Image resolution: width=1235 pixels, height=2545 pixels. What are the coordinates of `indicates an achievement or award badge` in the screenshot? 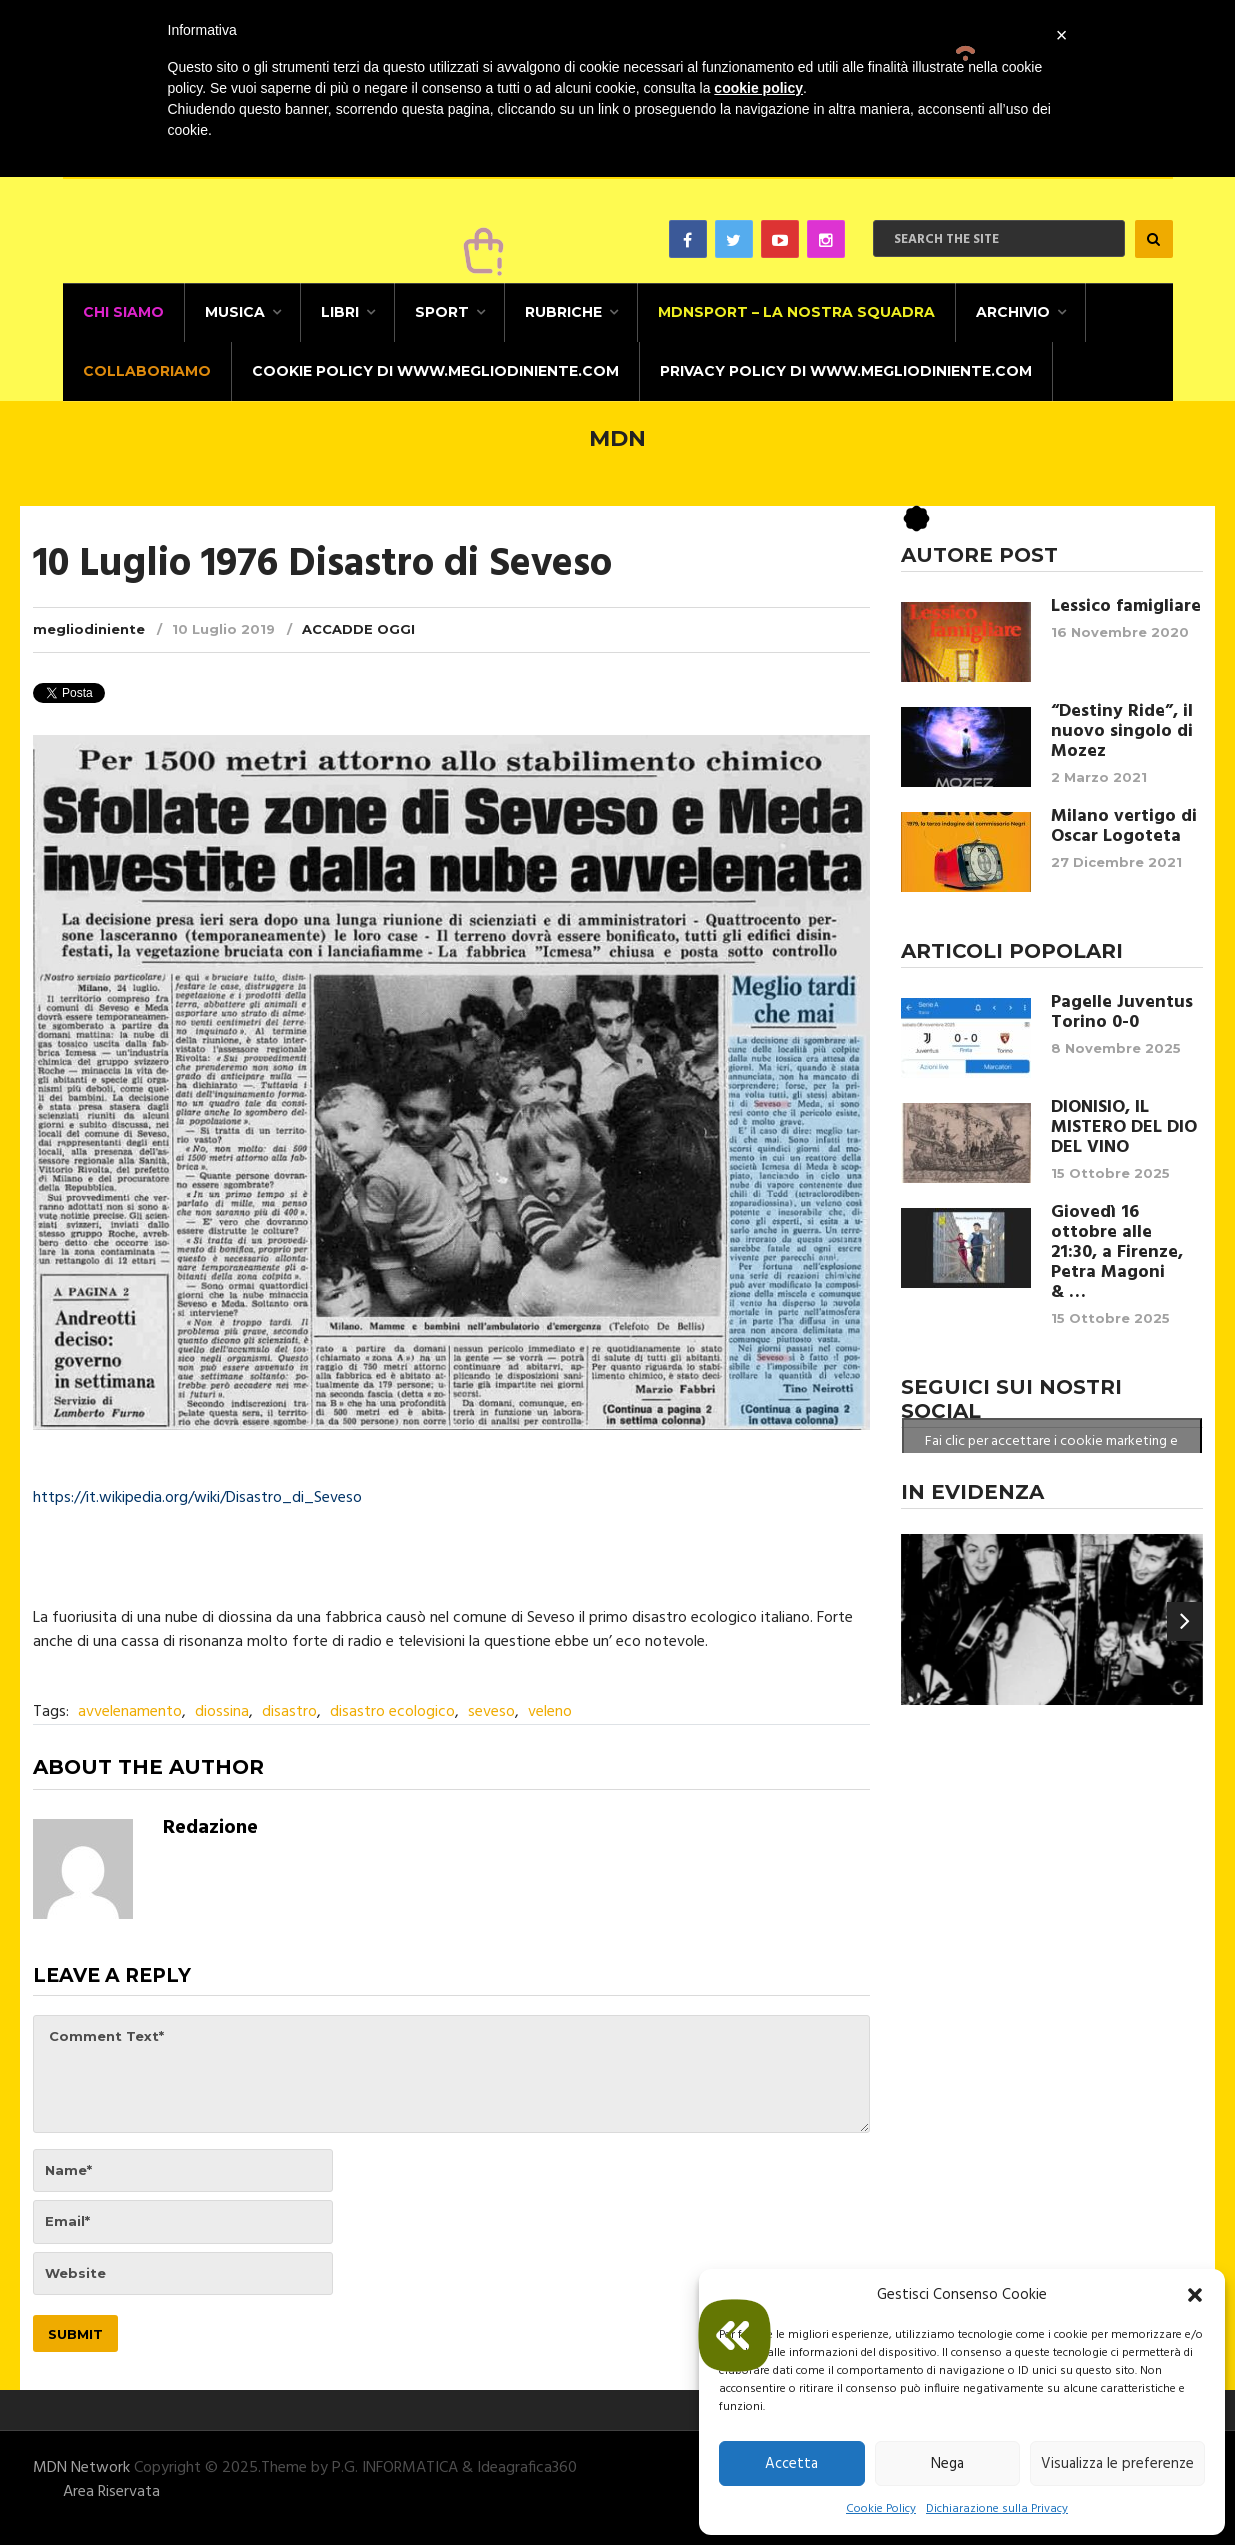 It's located at (916, 518).